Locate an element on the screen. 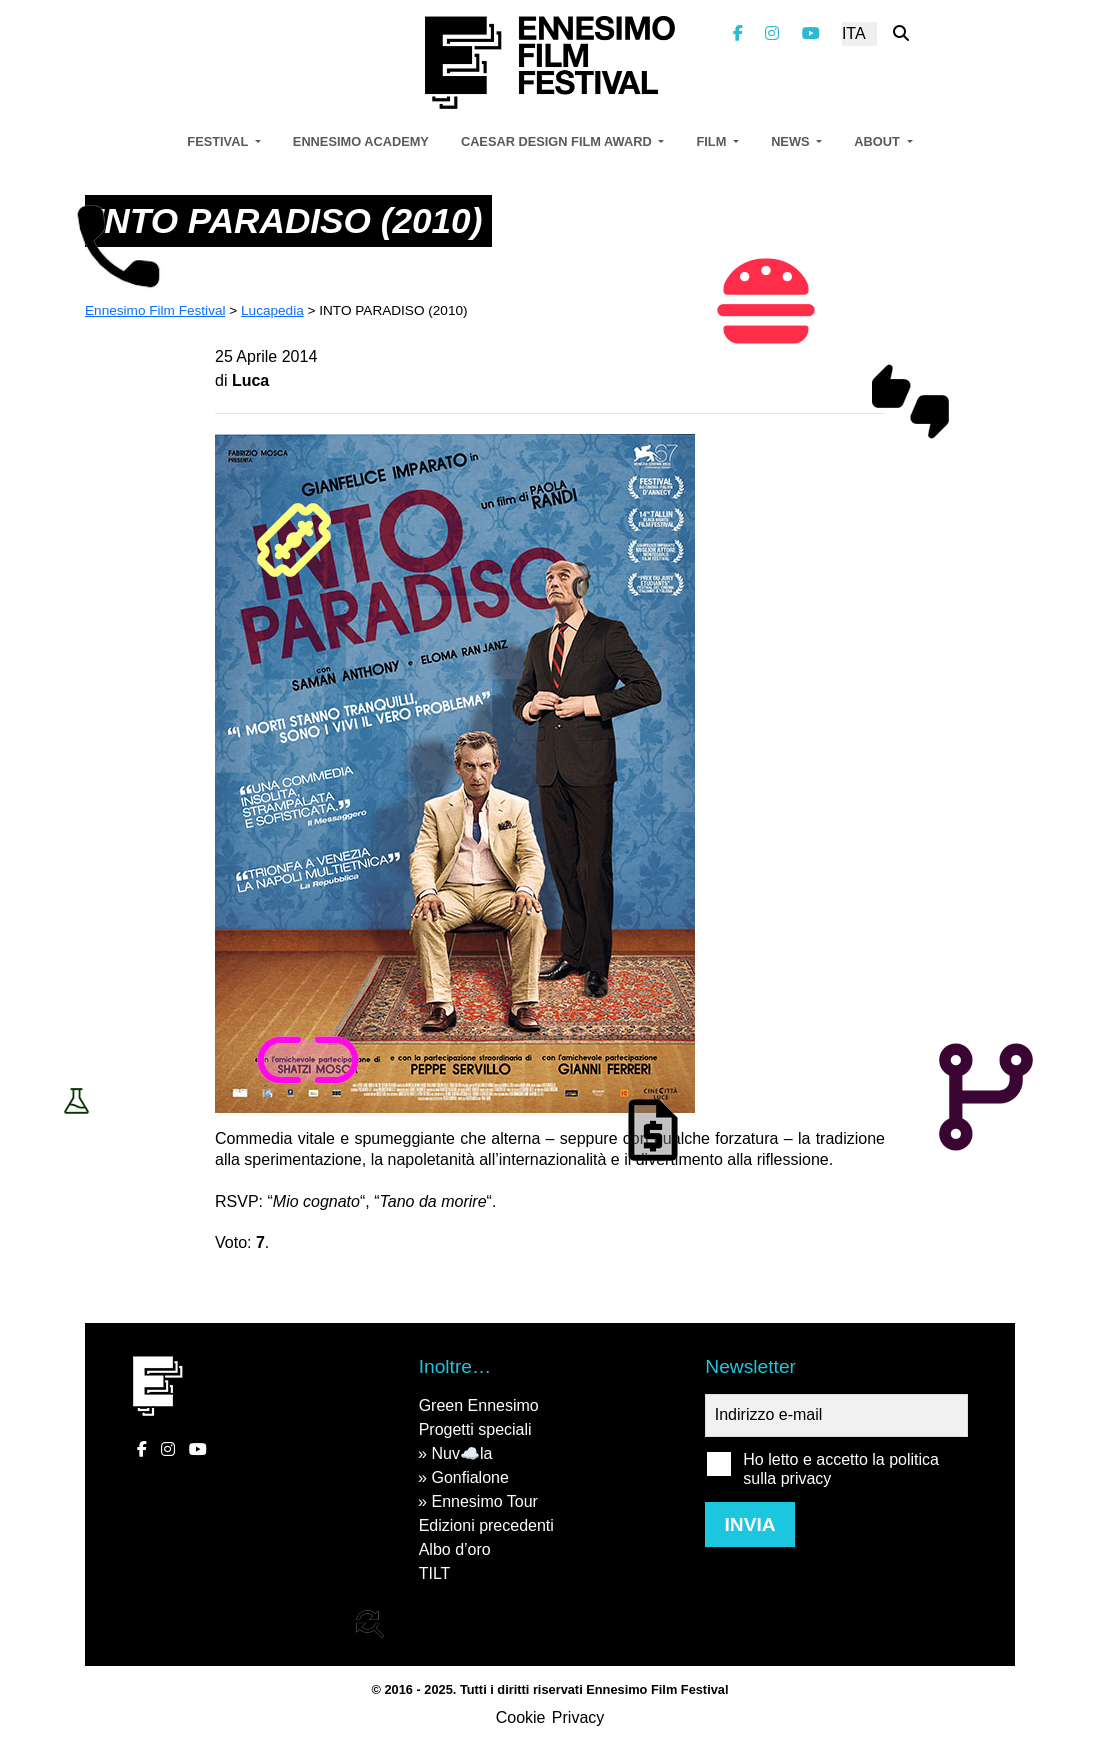 The height and width of the screenshot is (1754, 1100). view repository branches is located at coordinates (986, 1097).